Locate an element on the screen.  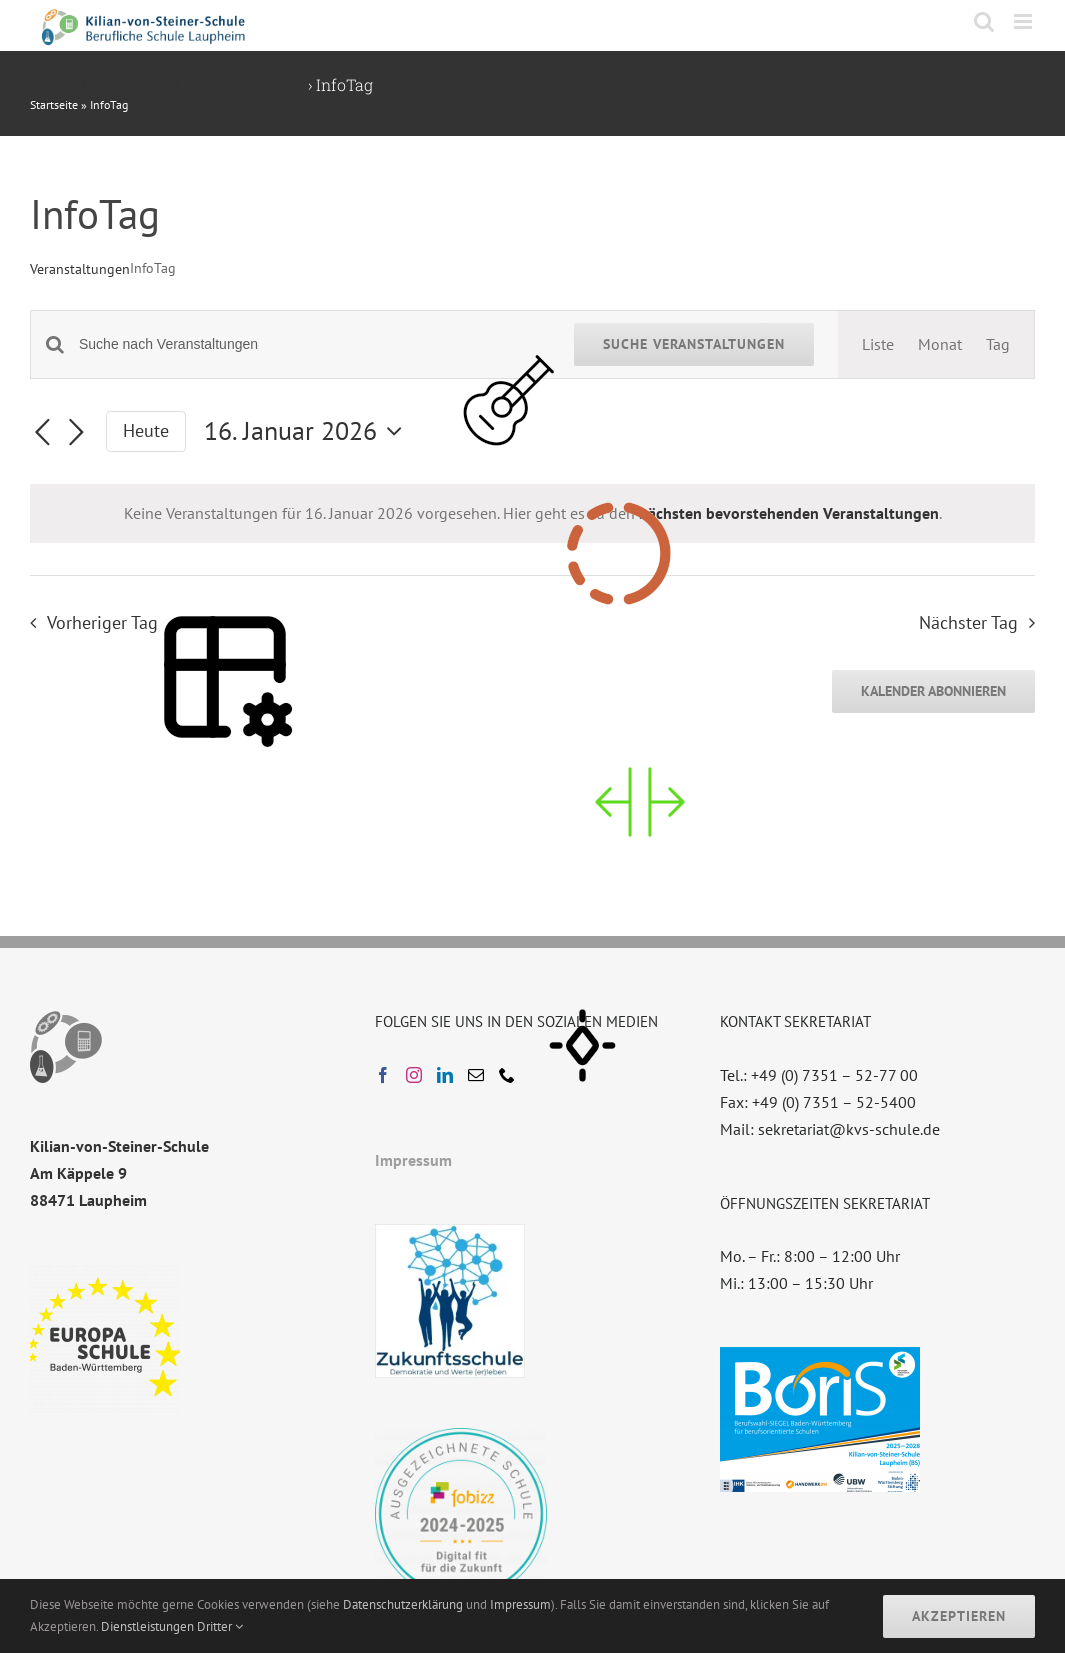
split view horizontally is located at coordinates (640, 802).